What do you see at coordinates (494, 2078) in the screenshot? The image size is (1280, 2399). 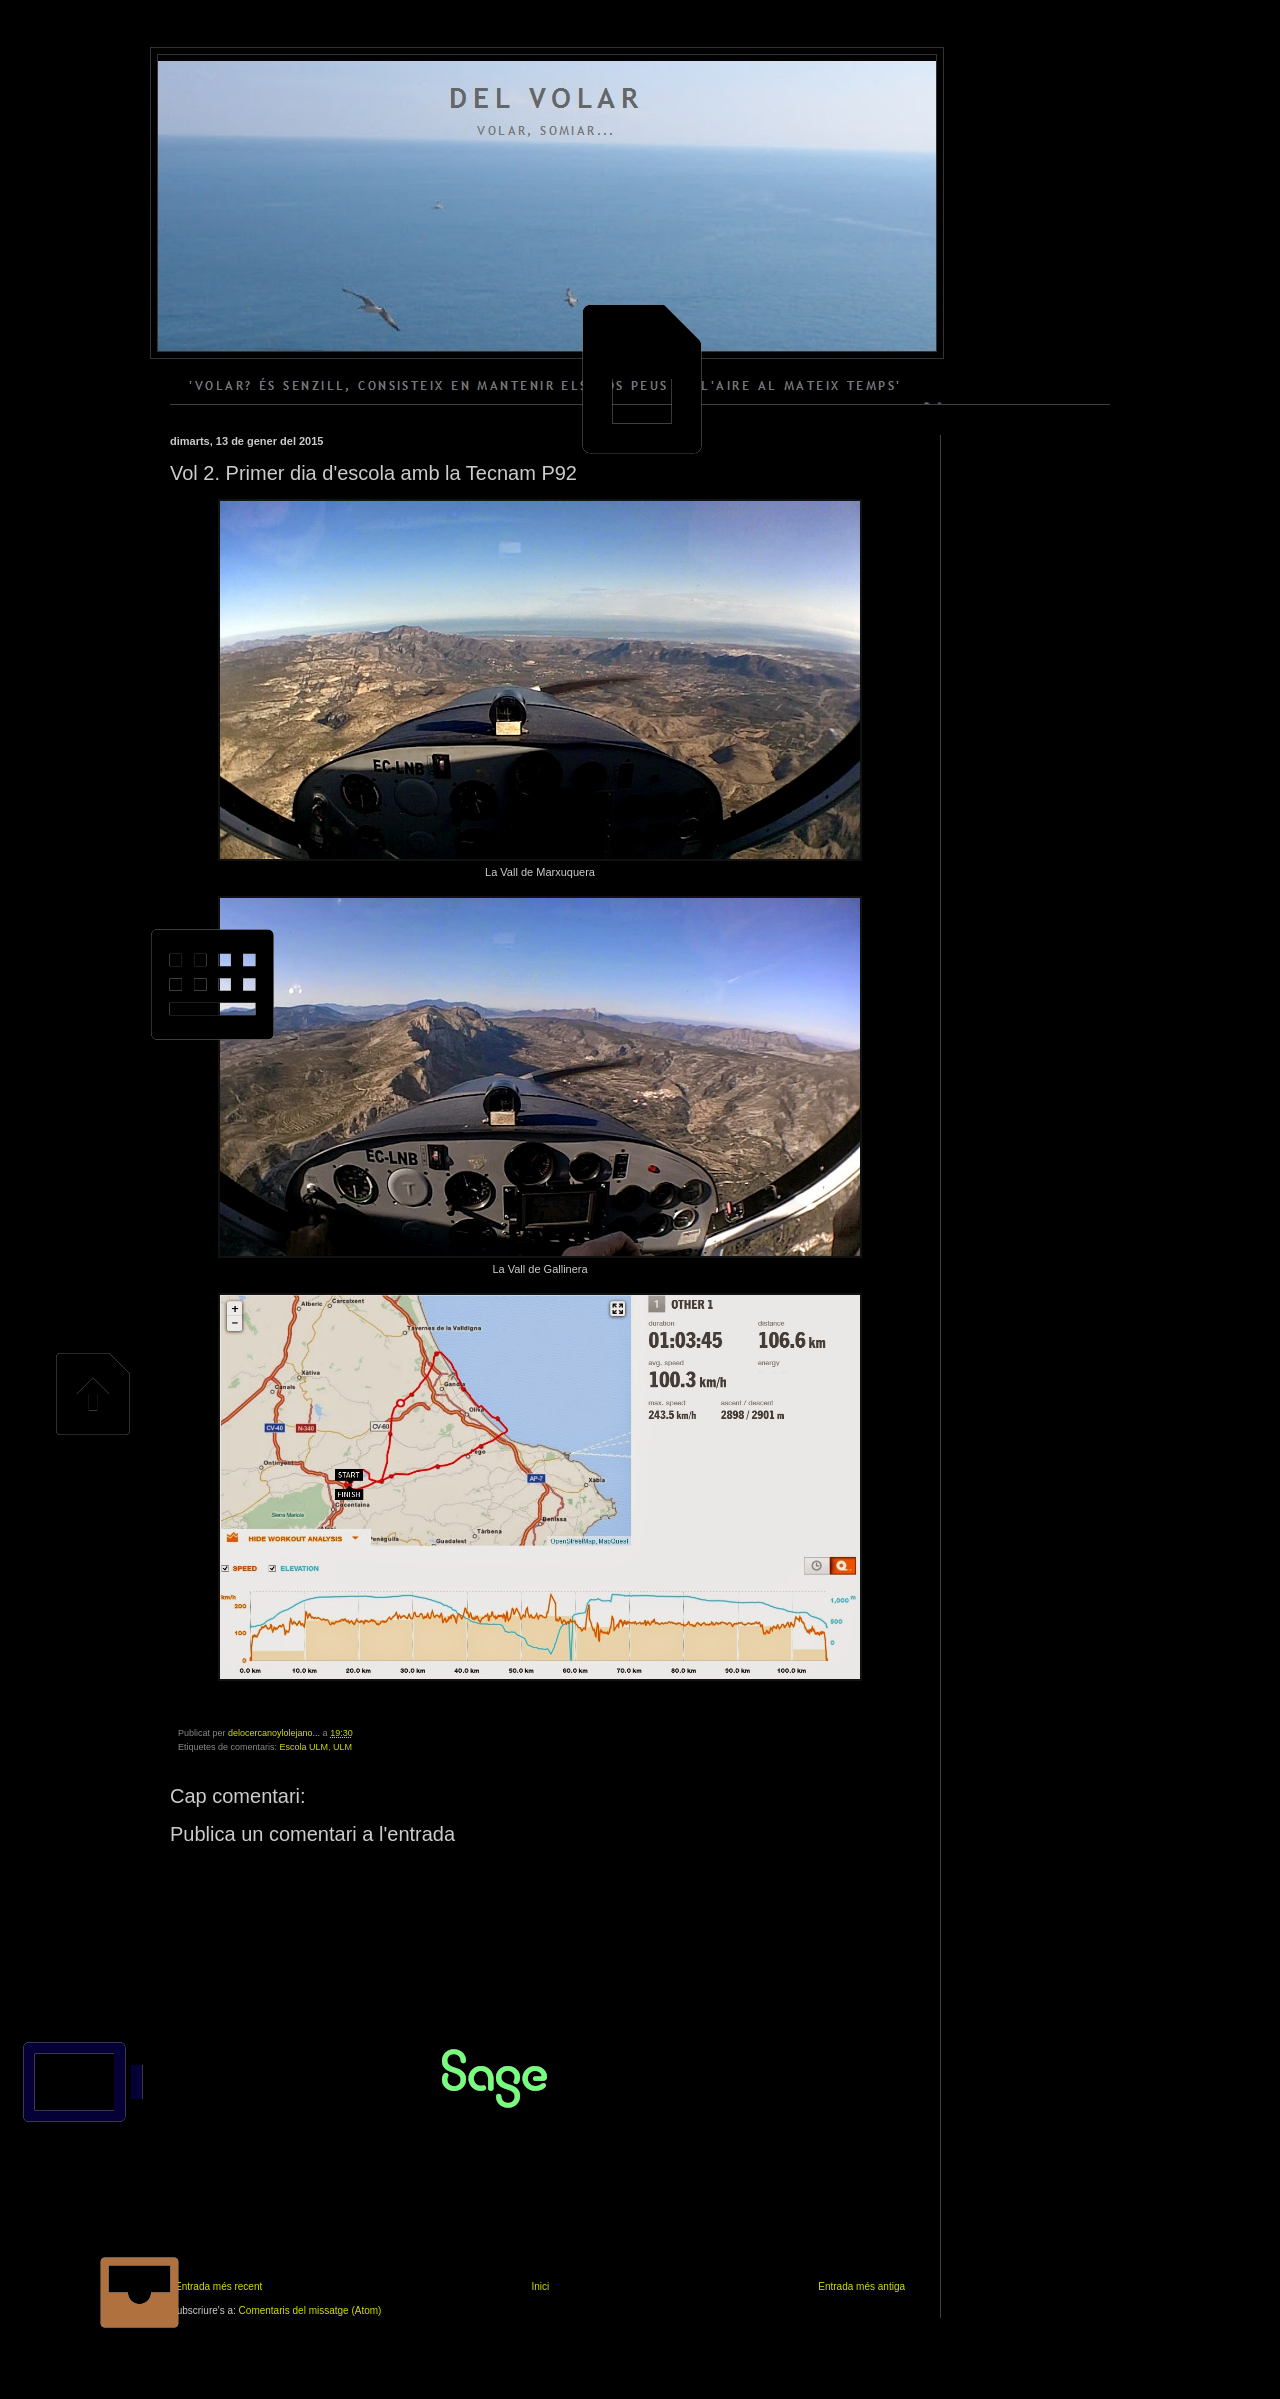 I see `sage software logo` at bounding box center [494, 2078].